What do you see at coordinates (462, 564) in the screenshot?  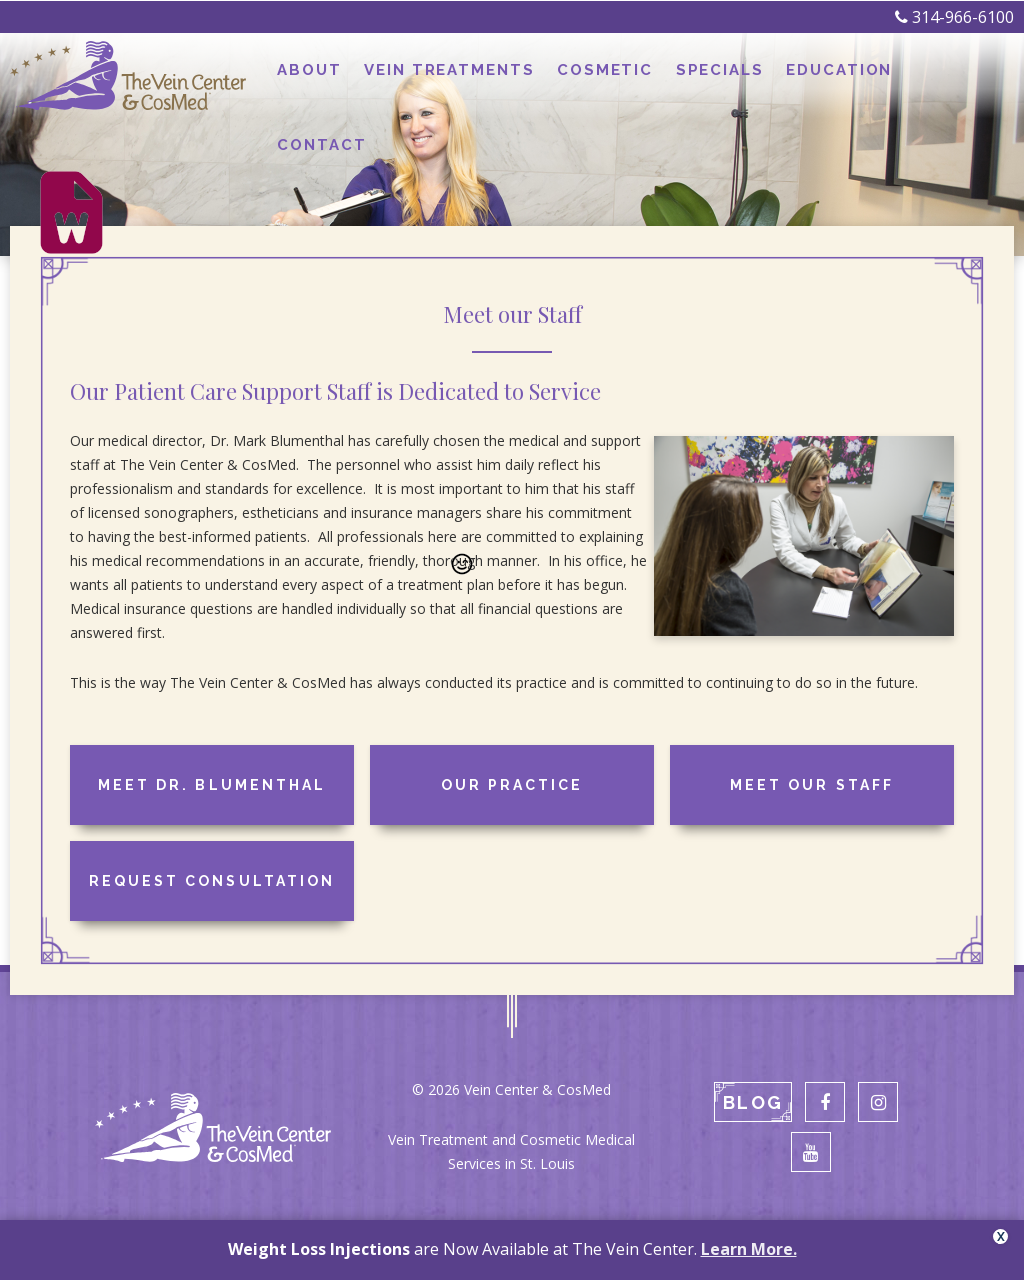 I see `insert a winking emoji or emoticon` at bounding box center [462, 564].